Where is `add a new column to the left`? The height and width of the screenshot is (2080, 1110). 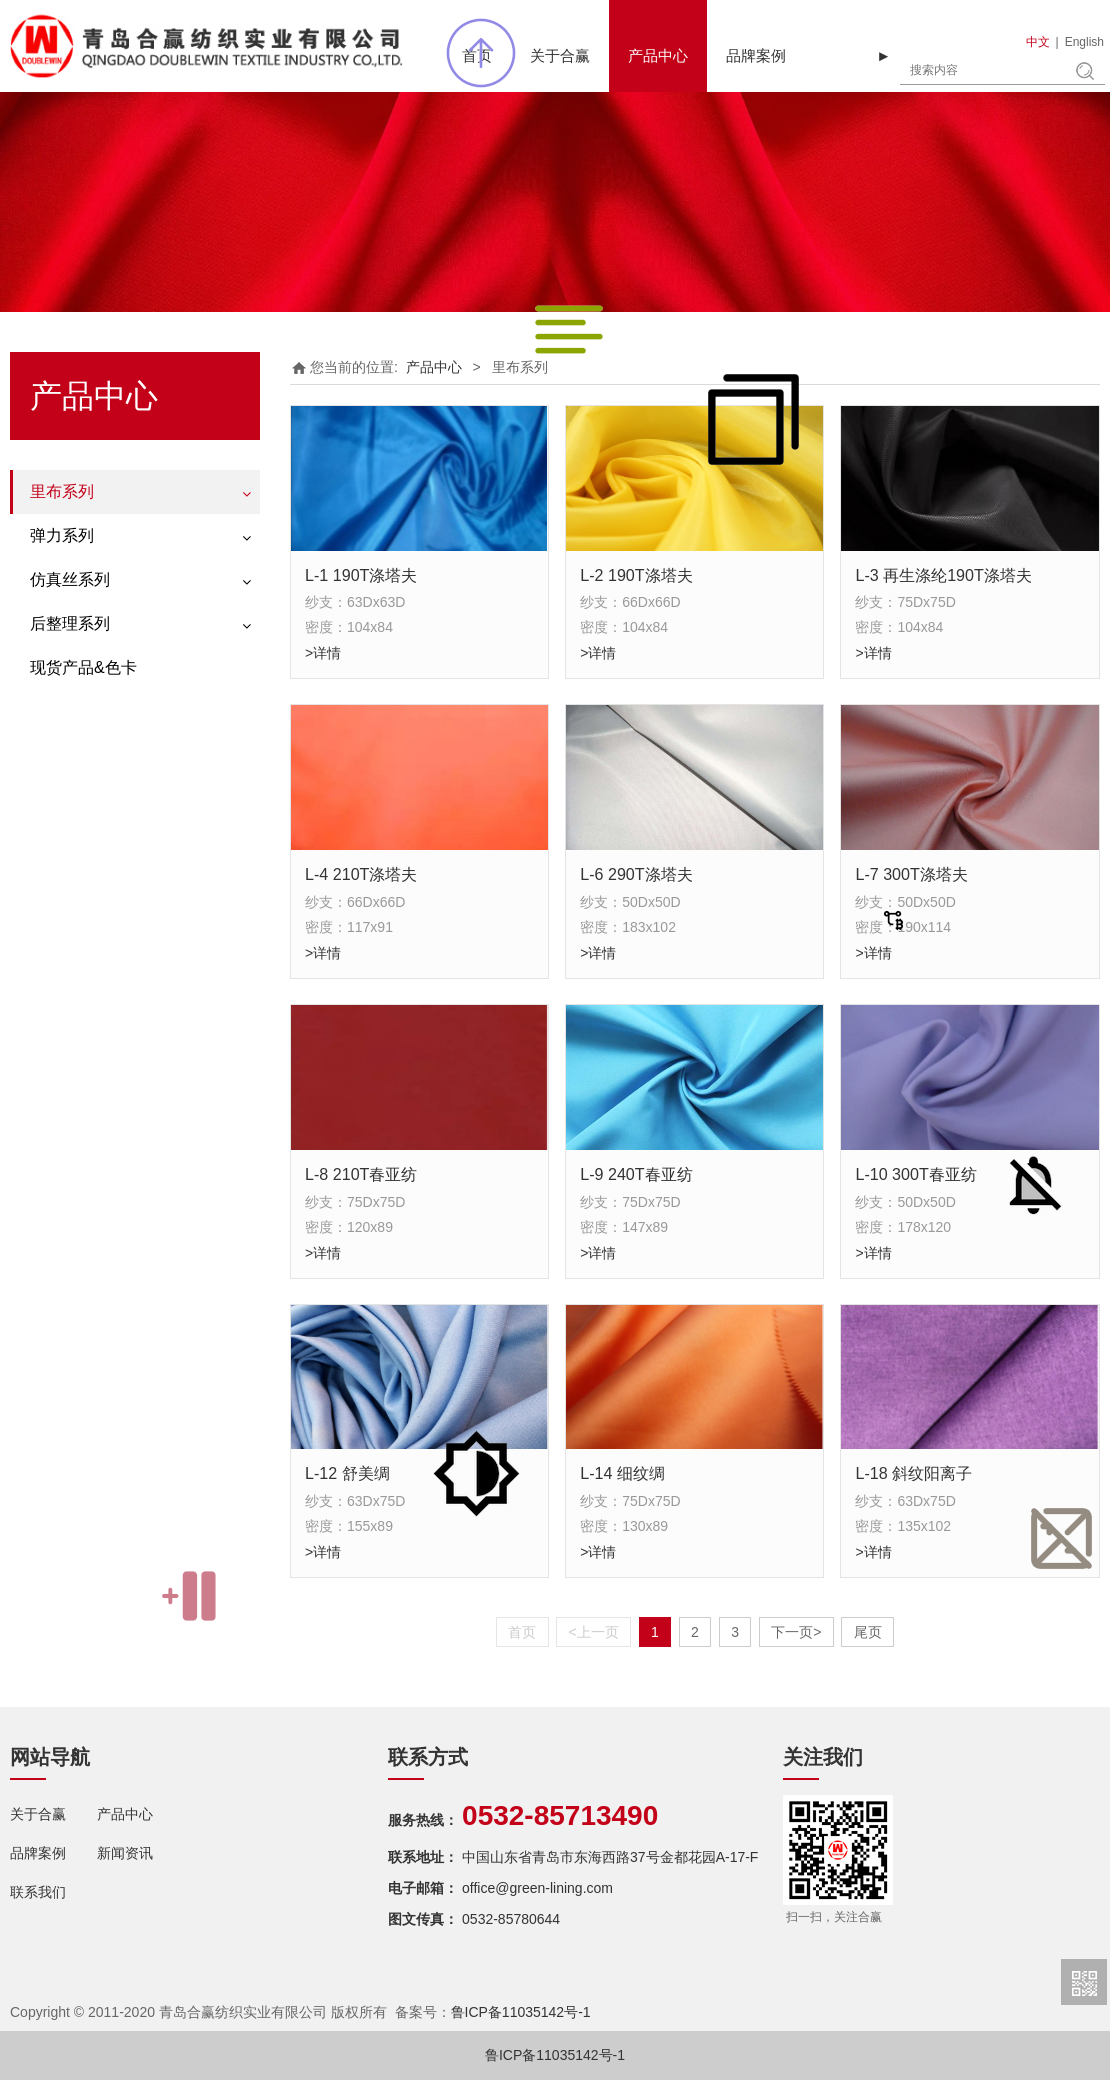
add a new column to the left is located at coordinates (193, 1596).